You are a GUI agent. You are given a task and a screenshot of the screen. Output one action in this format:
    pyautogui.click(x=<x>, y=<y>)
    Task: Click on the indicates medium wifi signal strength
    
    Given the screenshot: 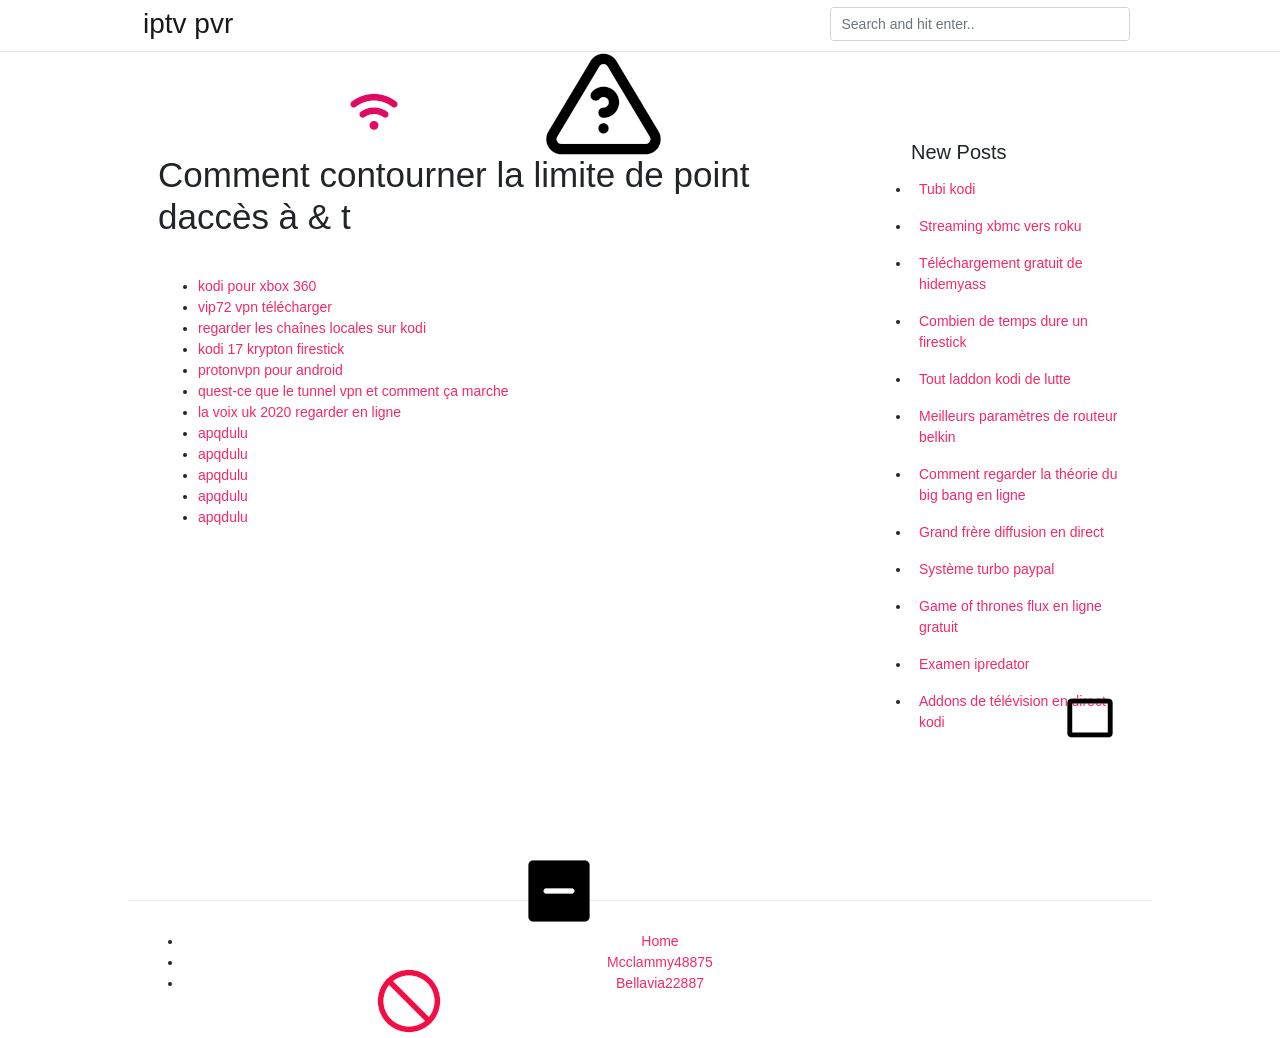 What is the action you would take?
    pyautogui.click(x=374, y=104)
    